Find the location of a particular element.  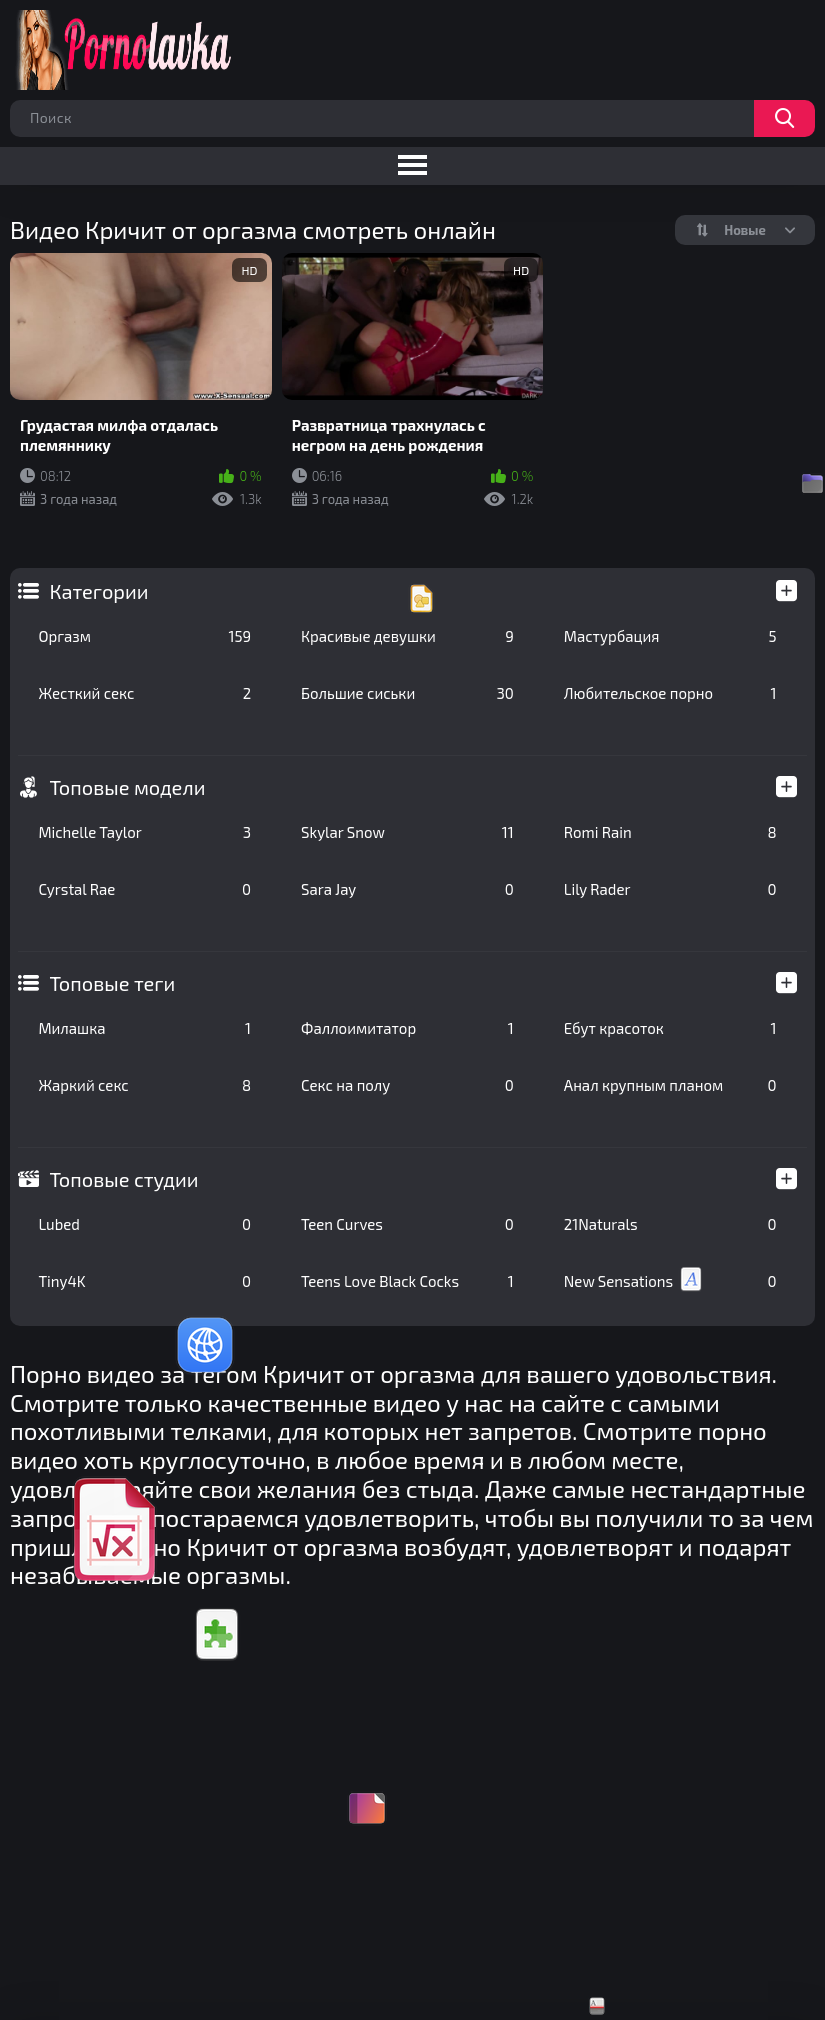

open a font file is located at coordinates (691, 1279).